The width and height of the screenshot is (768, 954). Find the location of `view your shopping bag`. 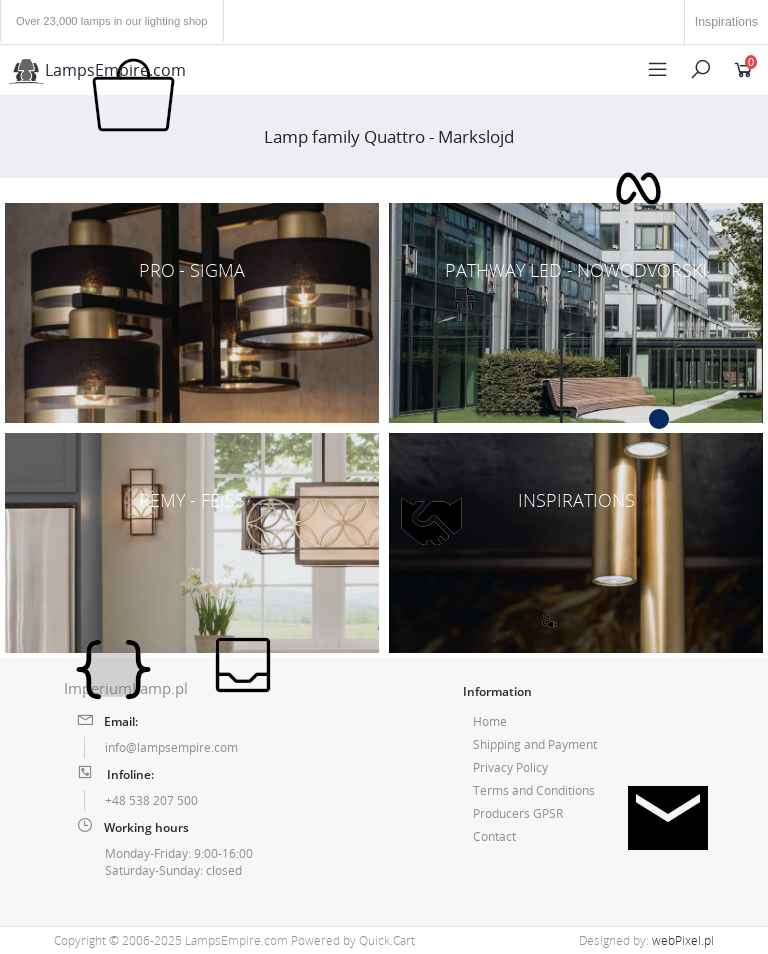

view your shopping bag is located at coordinates (133, 99).